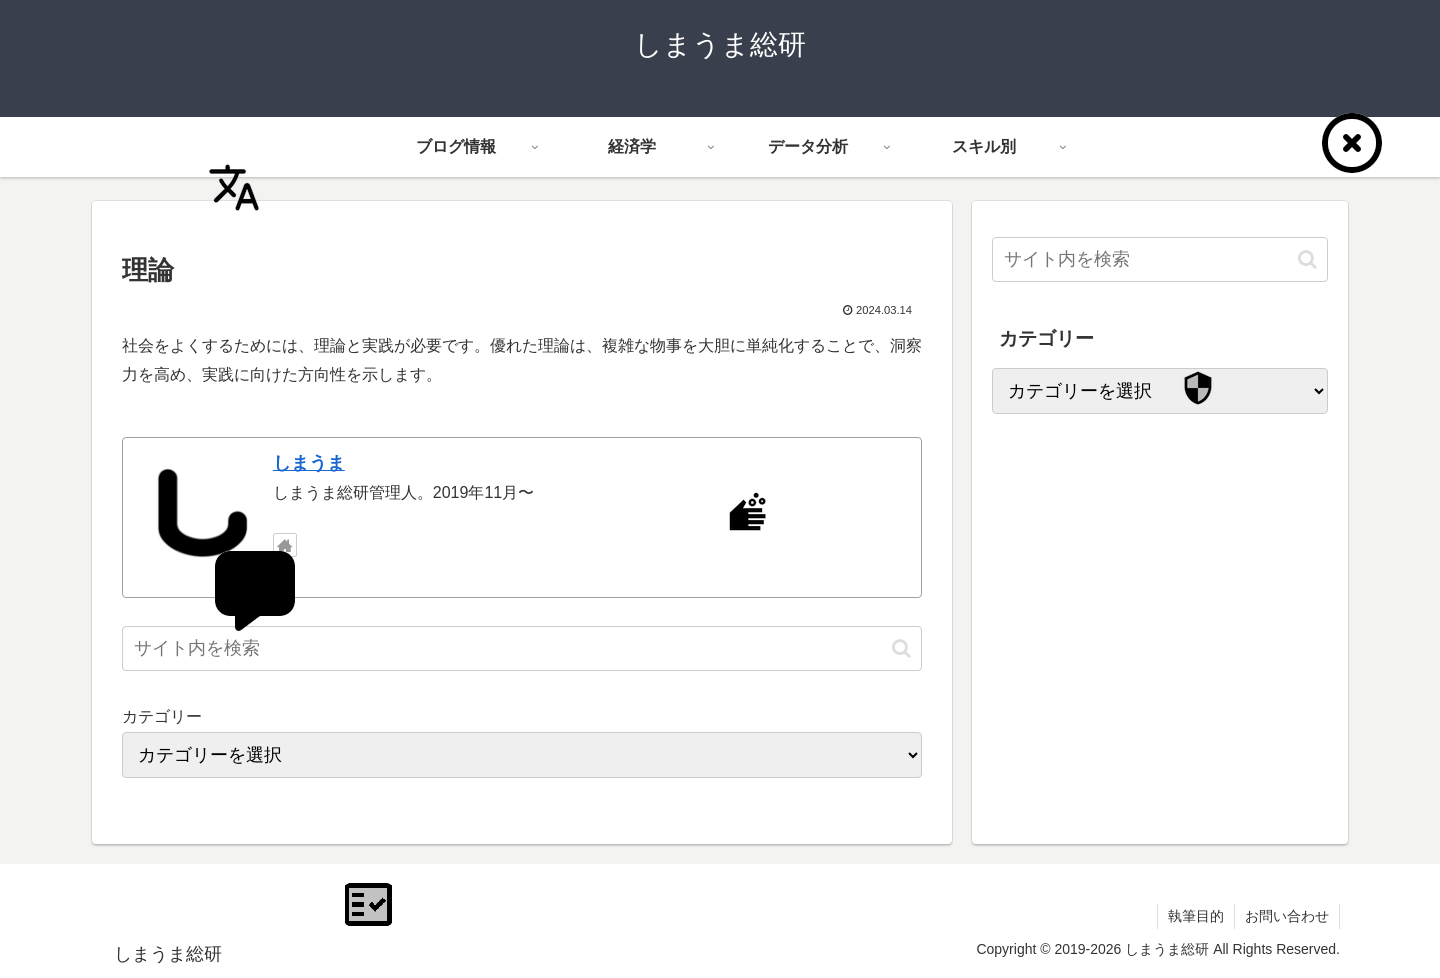 Image resolution: width=1440 pixels, height=978 pixels. I want to click on verify or review checklist items, so click(368, 904).